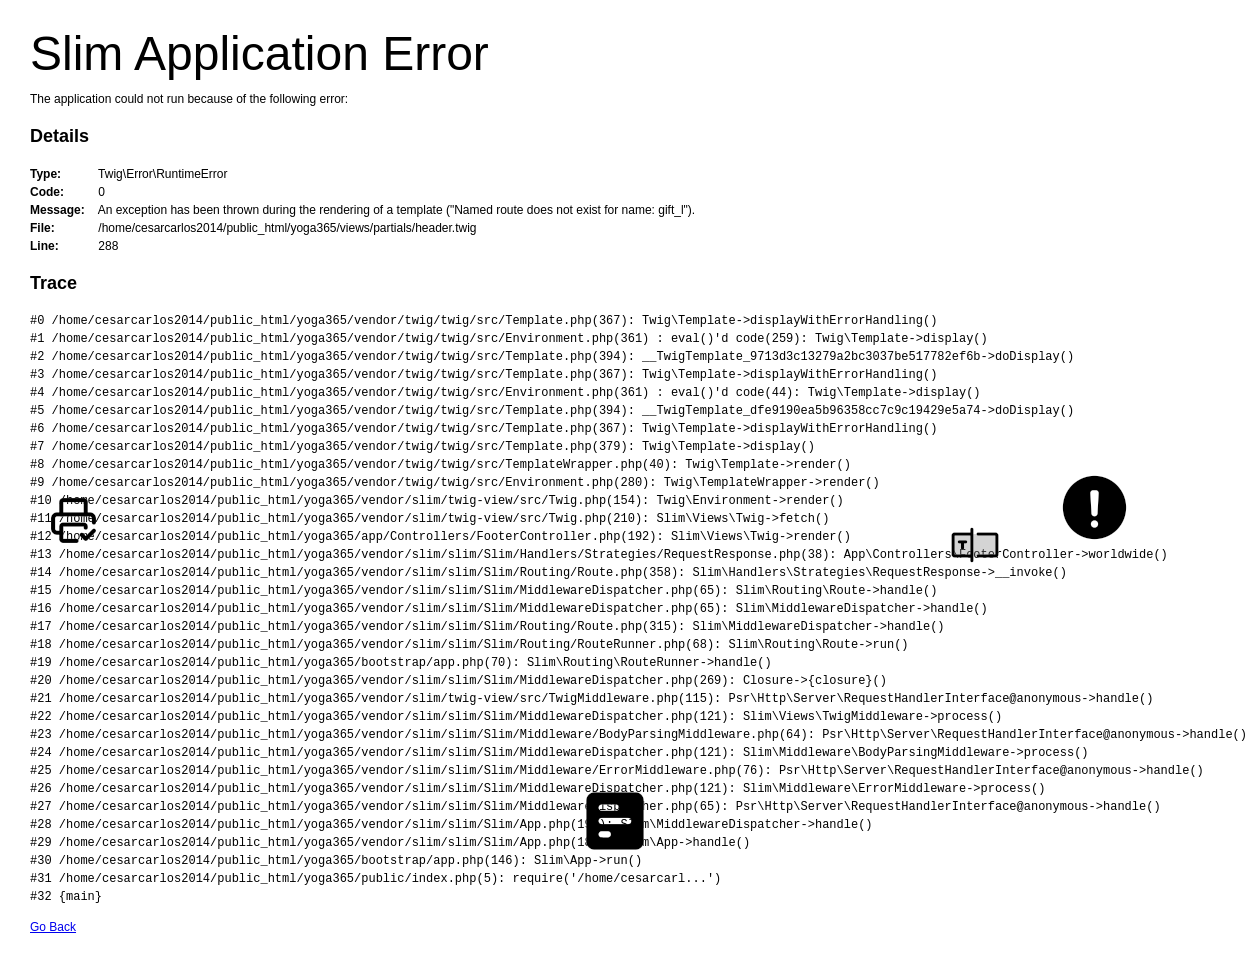  I want to click on view poll or survey results, so click(615, 821).